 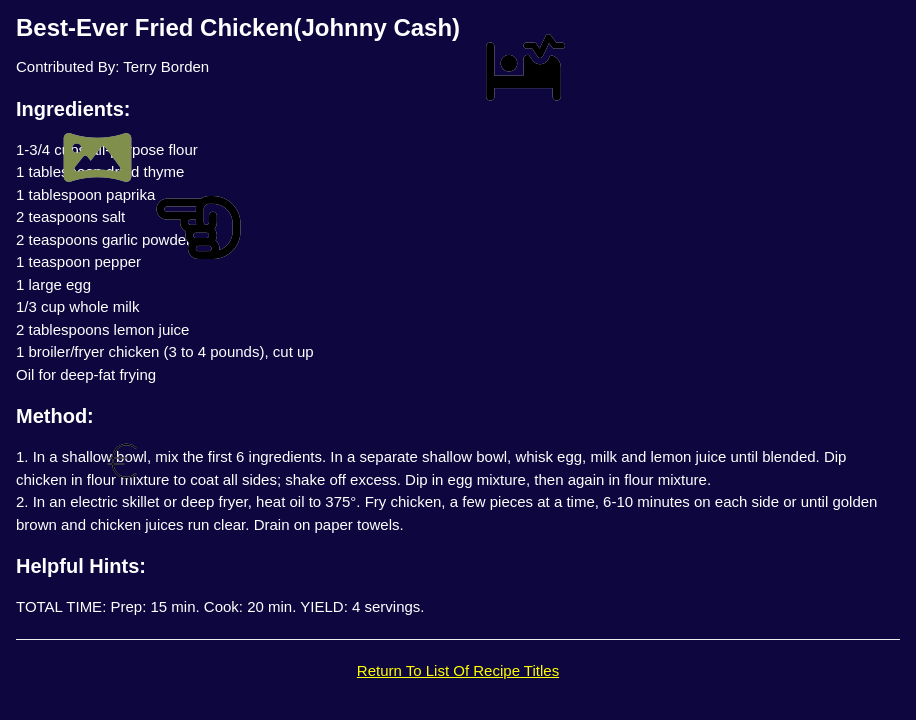 What do you see at coordinates (125, 461) in the screenshot?
I see `view amount in euros` at bounding box center [125, 461].